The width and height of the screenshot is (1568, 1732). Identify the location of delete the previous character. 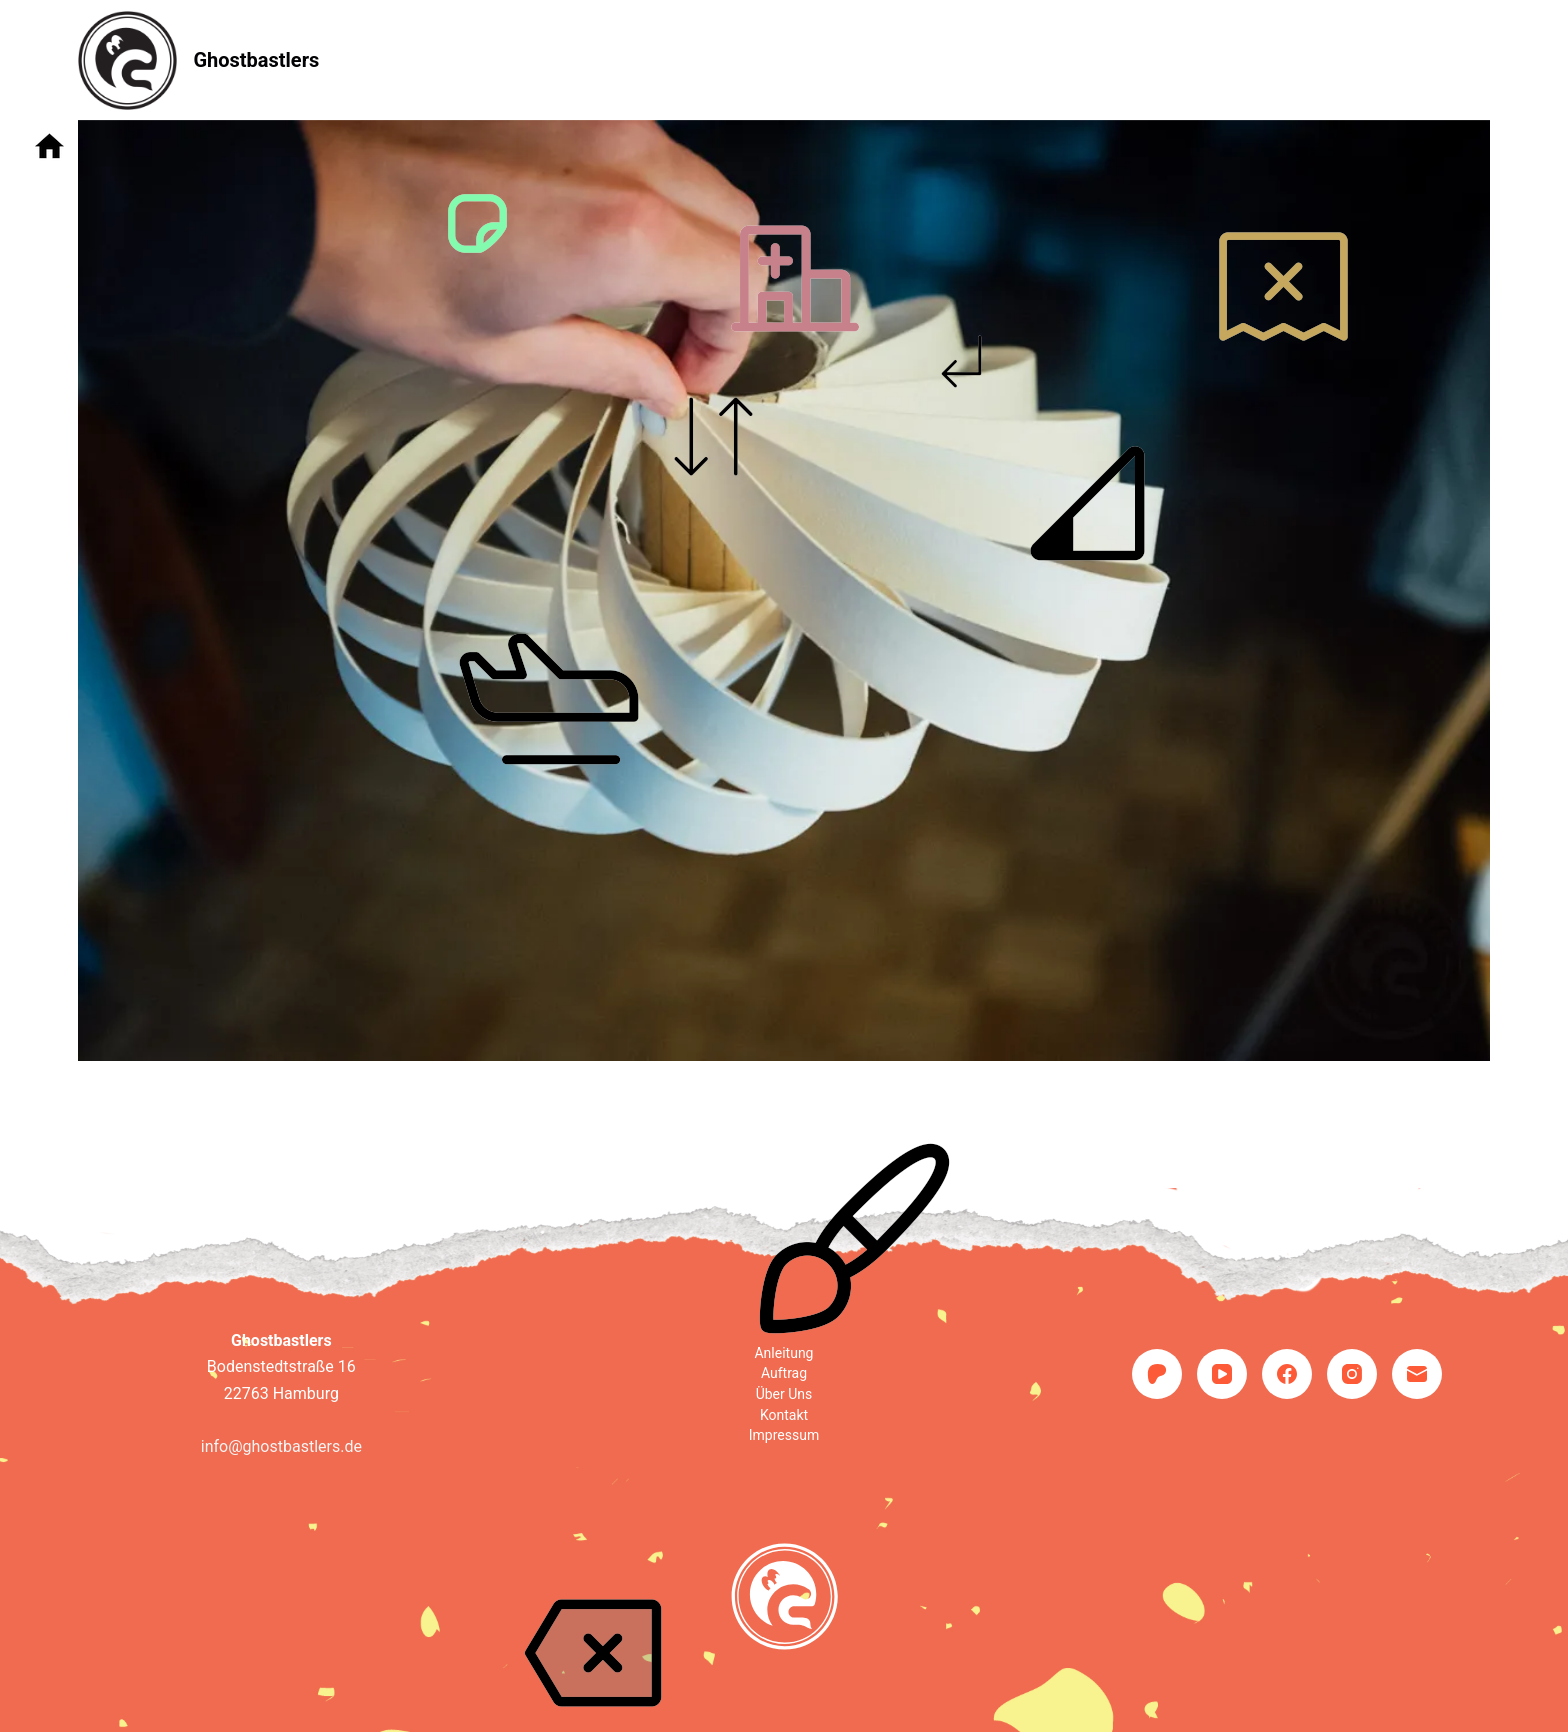
(598, 1653).